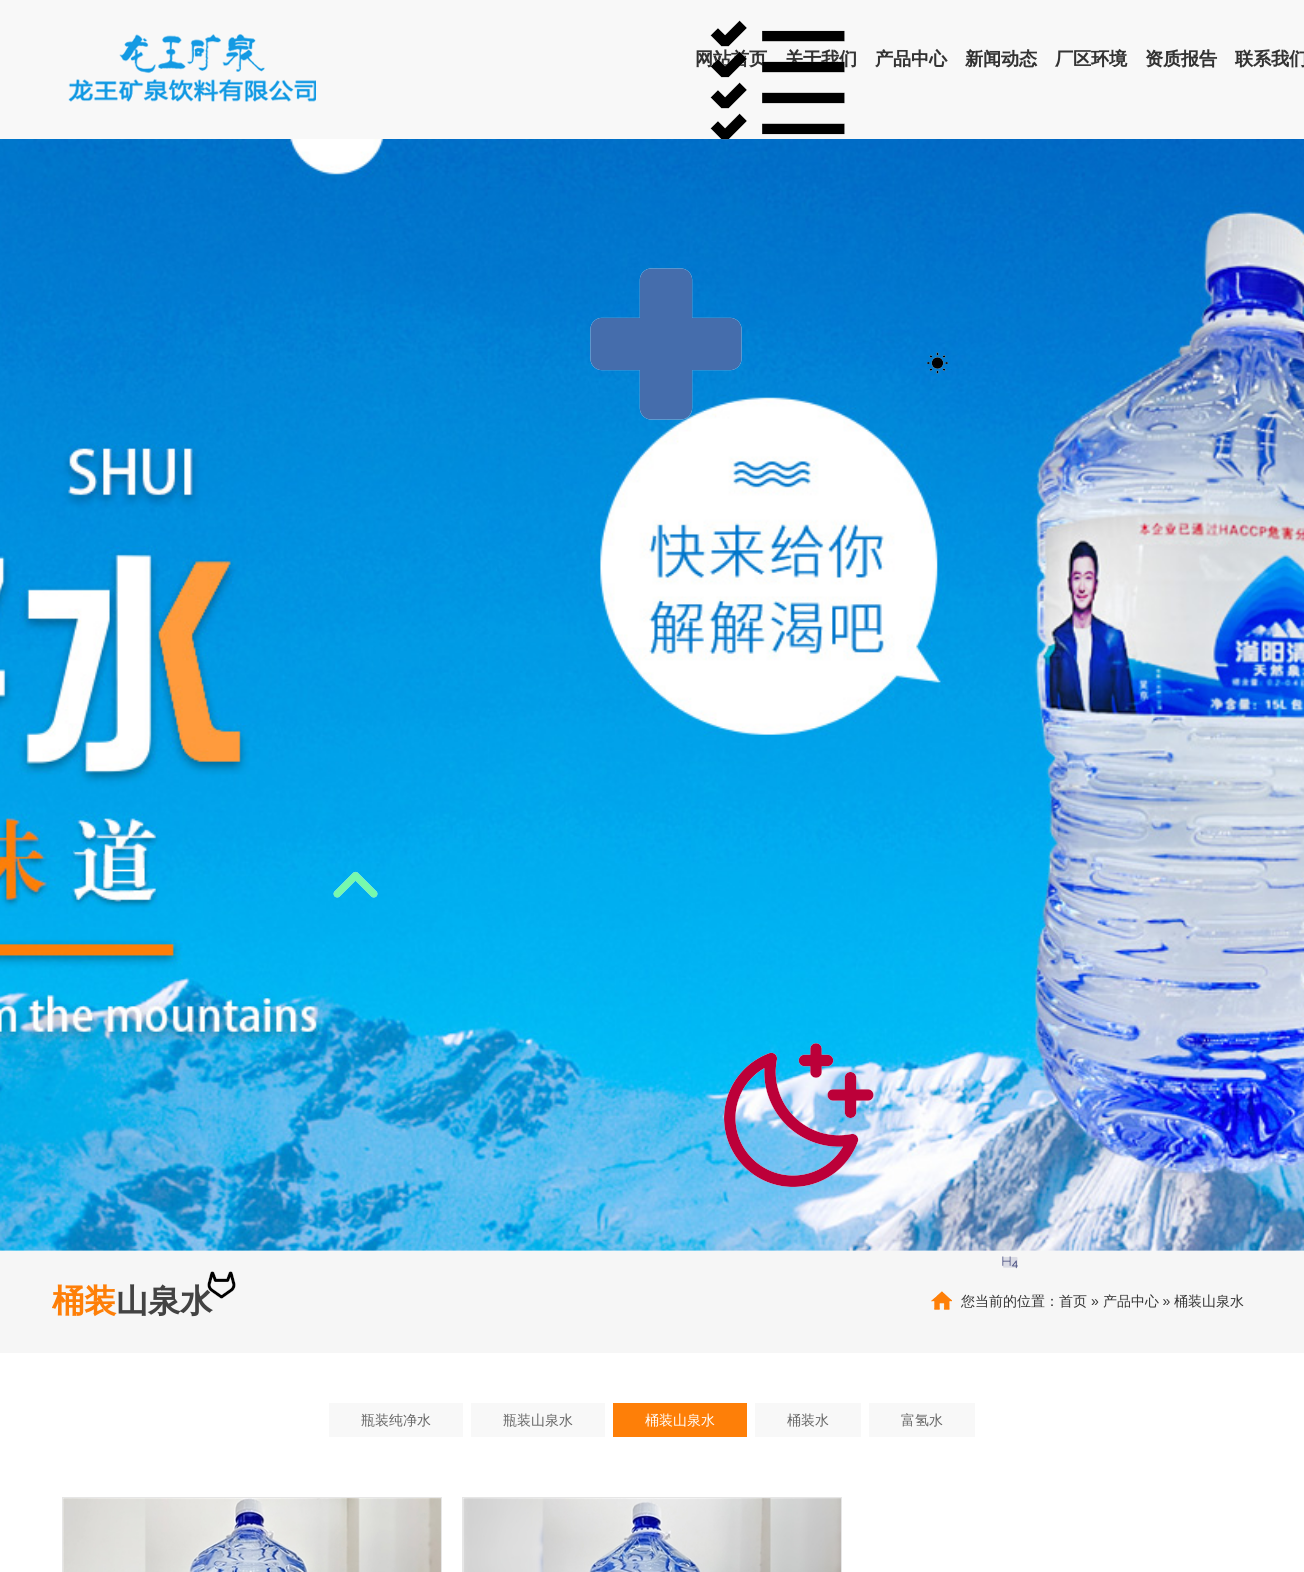 The width and height of the screenshot is (1304, 1572). I want to click on enable dark mode or night theme, so click(793, 1118).